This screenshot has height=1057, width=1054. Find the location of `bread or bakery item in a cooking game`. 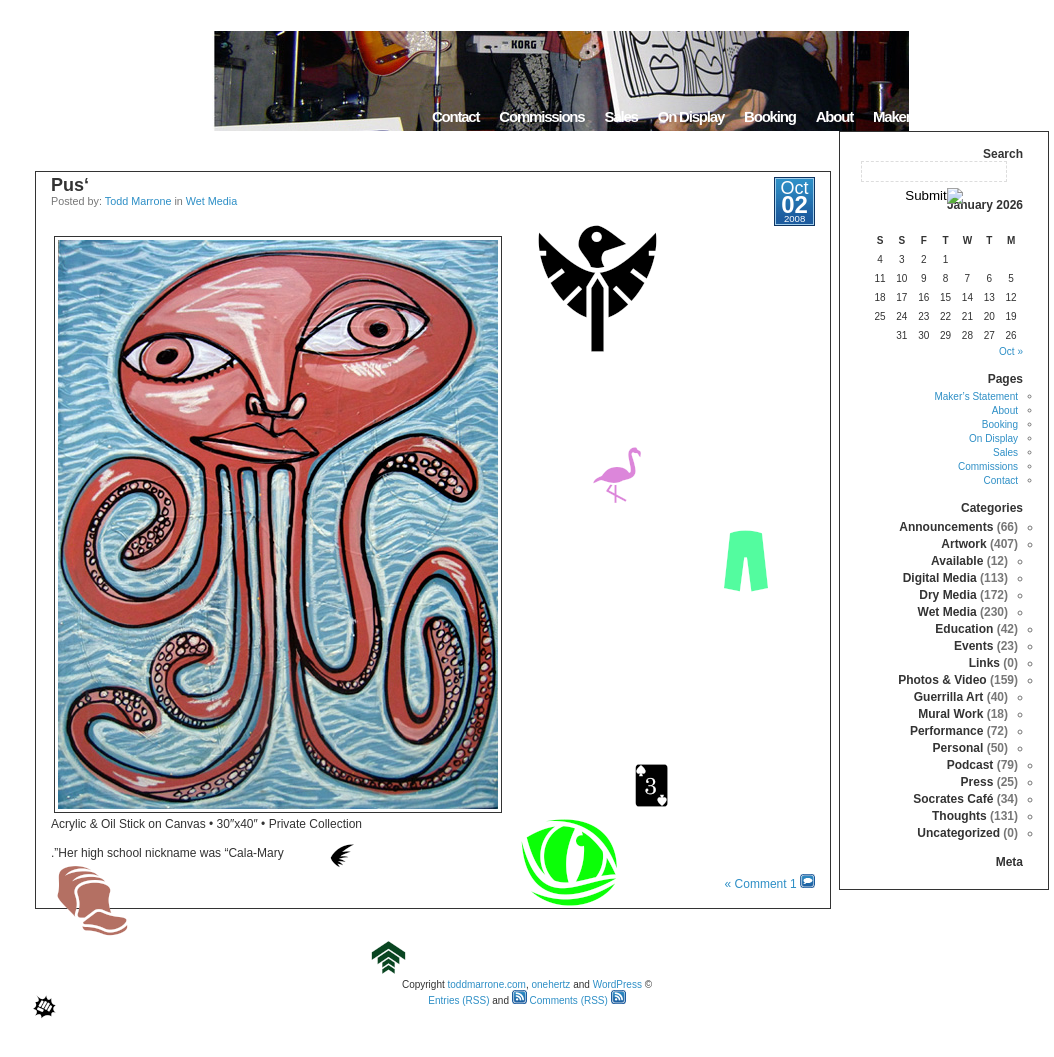

bread or bakery item in a cooking game is located at coordinates (92, 901).